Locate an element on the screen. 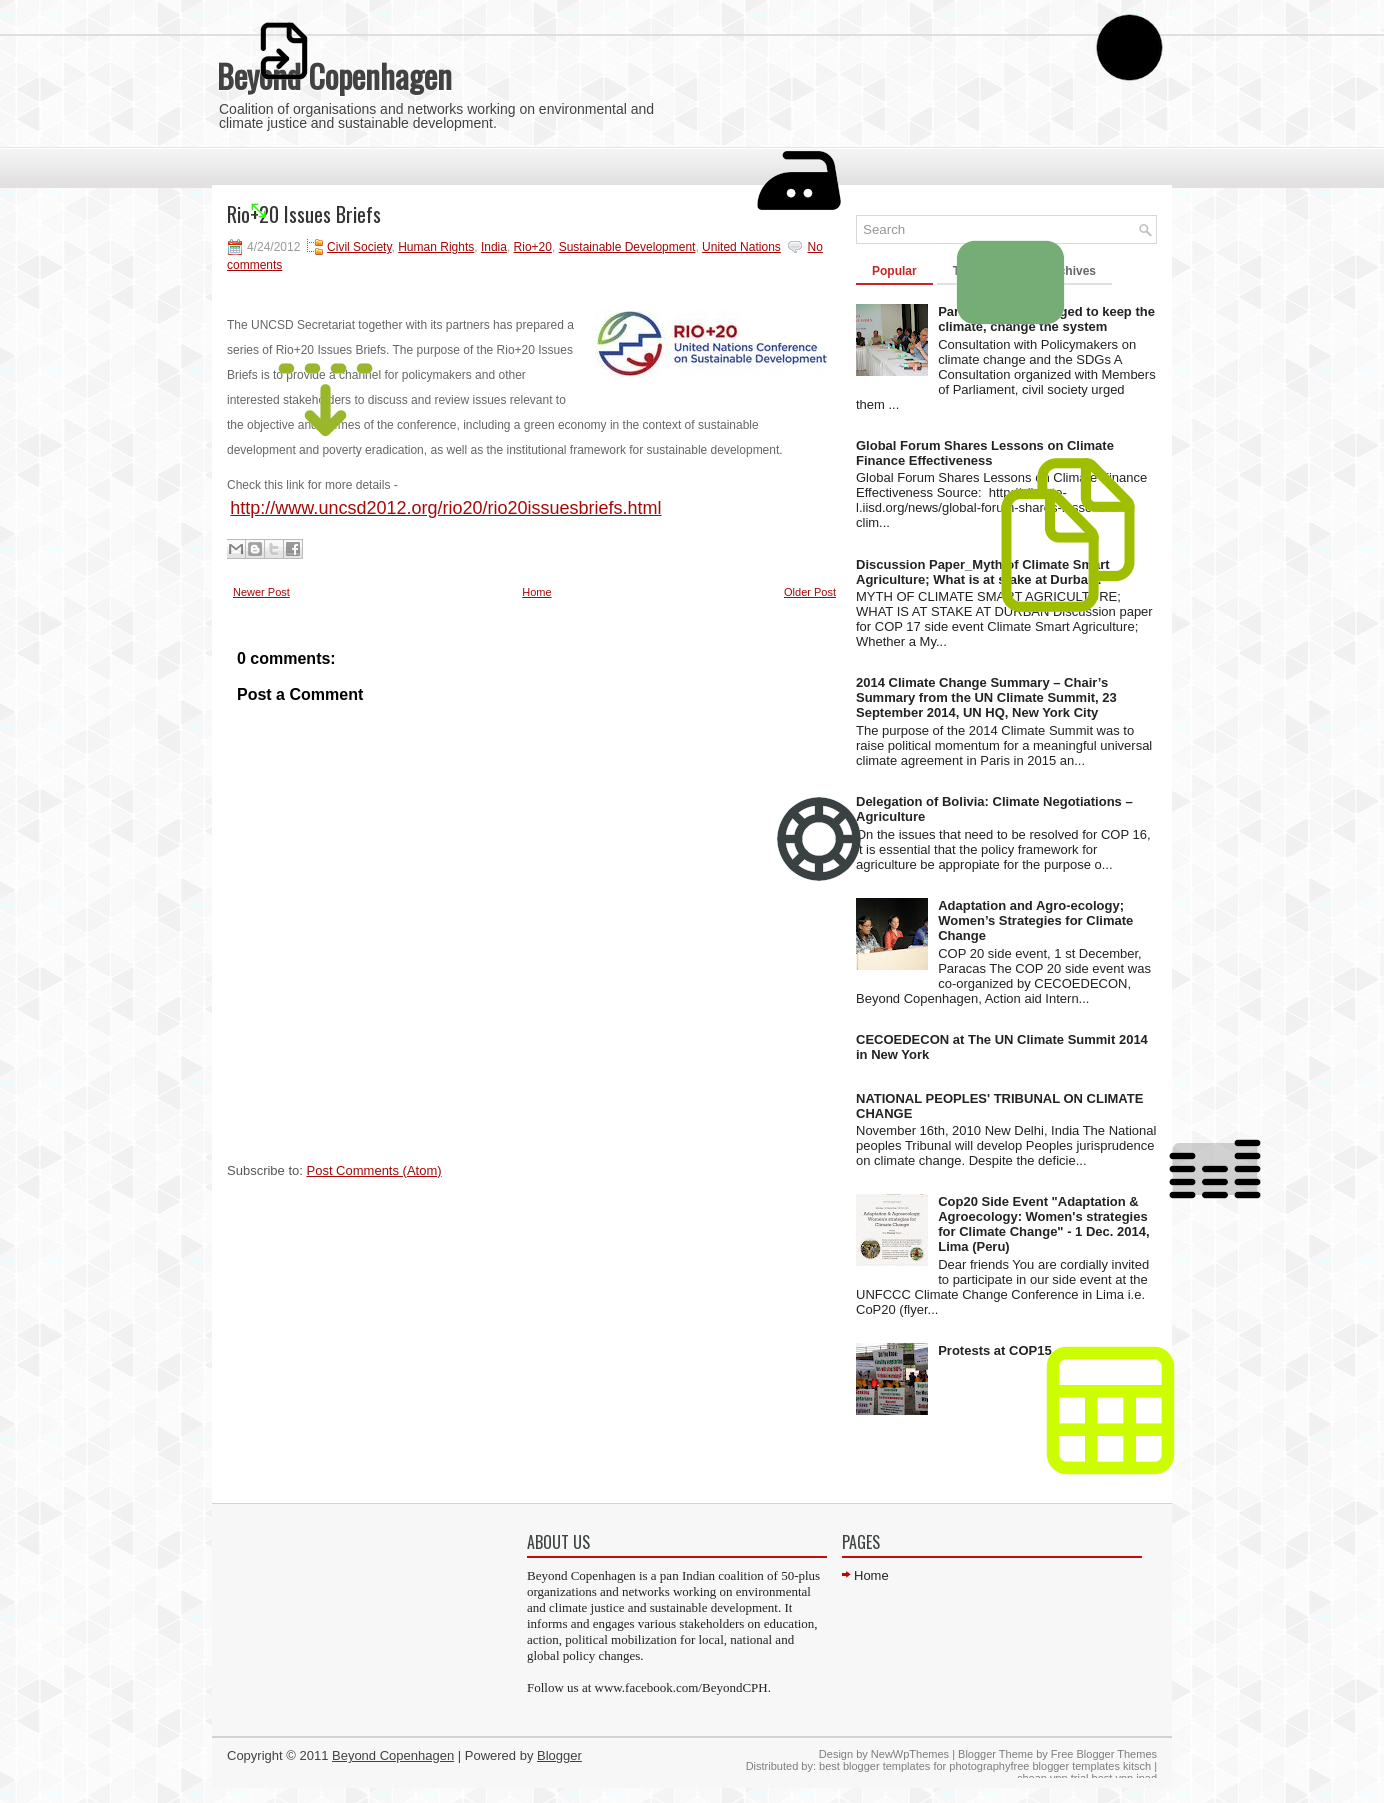 This screenshot has height=1803, width=1384. indicates a filled or selected state is located at coordinates (1129, 47).